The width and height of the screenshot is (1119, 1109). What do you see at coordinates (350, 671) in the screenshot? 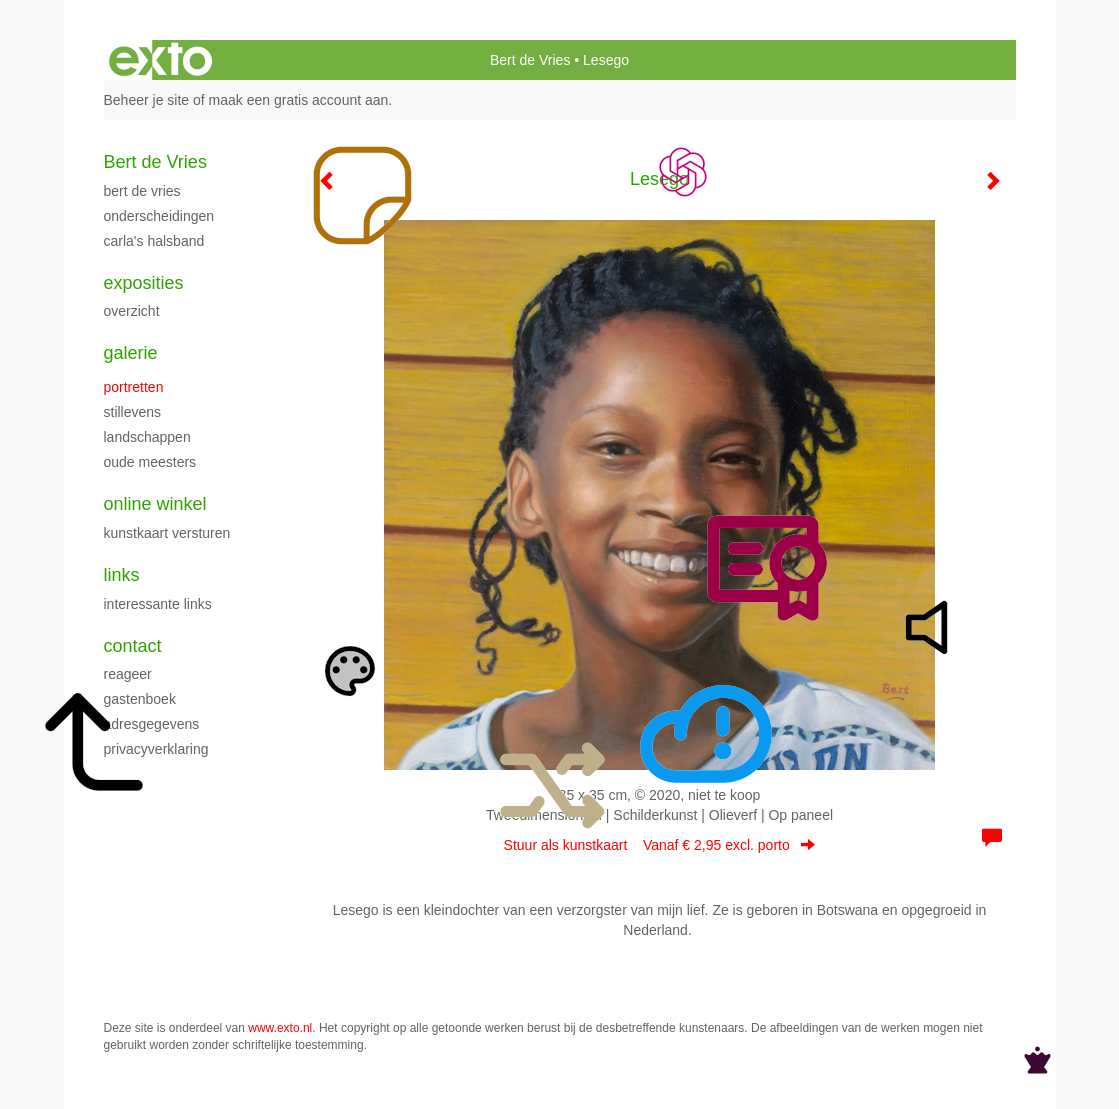
I see `access color or theme customization options` at bounding box center [350, 671].